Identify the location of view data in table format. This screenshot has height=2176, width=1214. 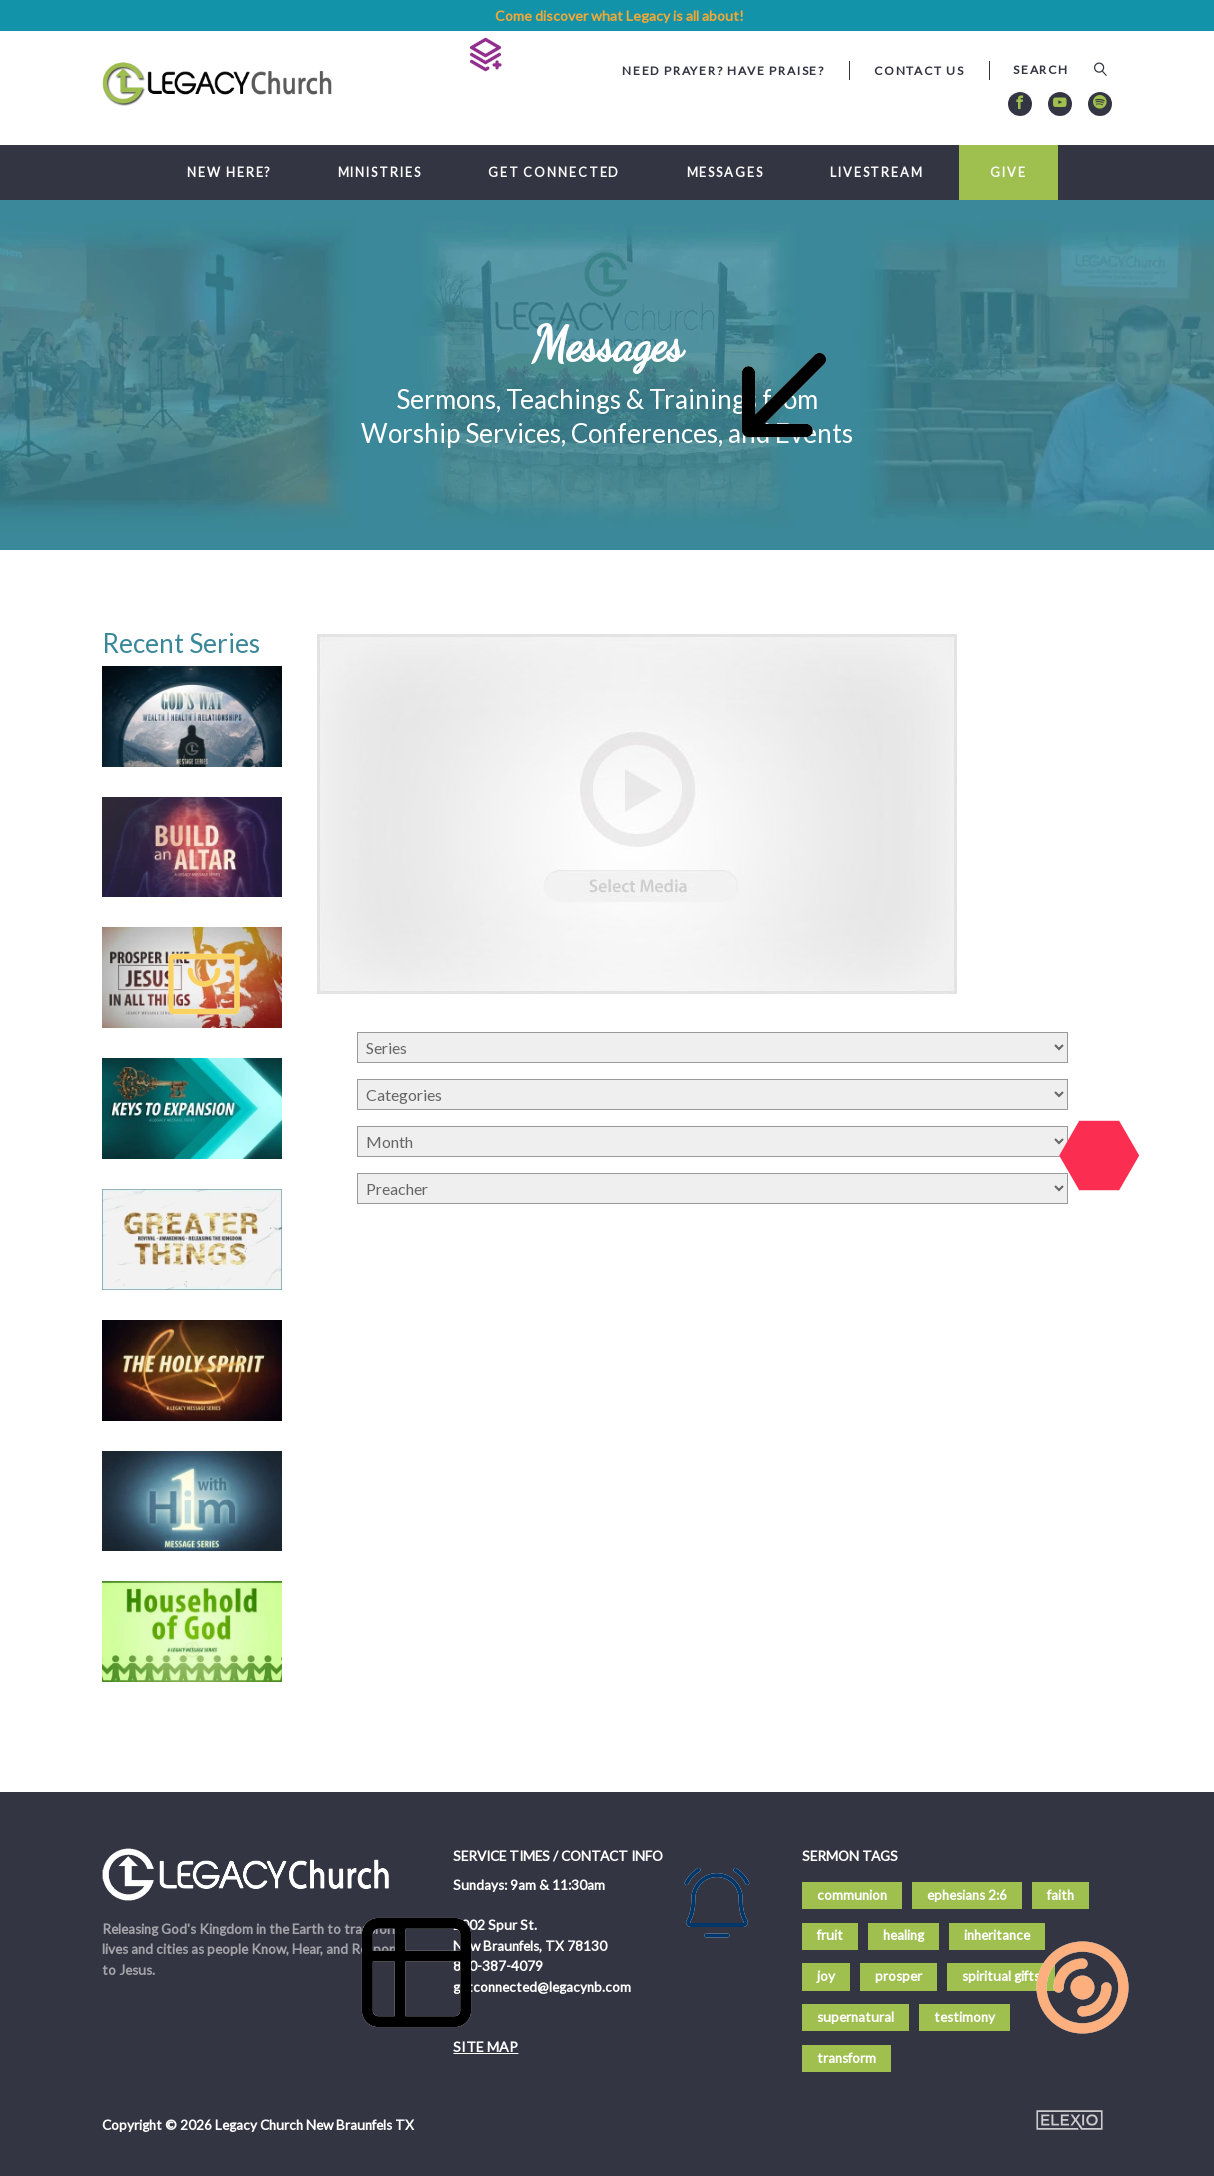
(416, 1972).